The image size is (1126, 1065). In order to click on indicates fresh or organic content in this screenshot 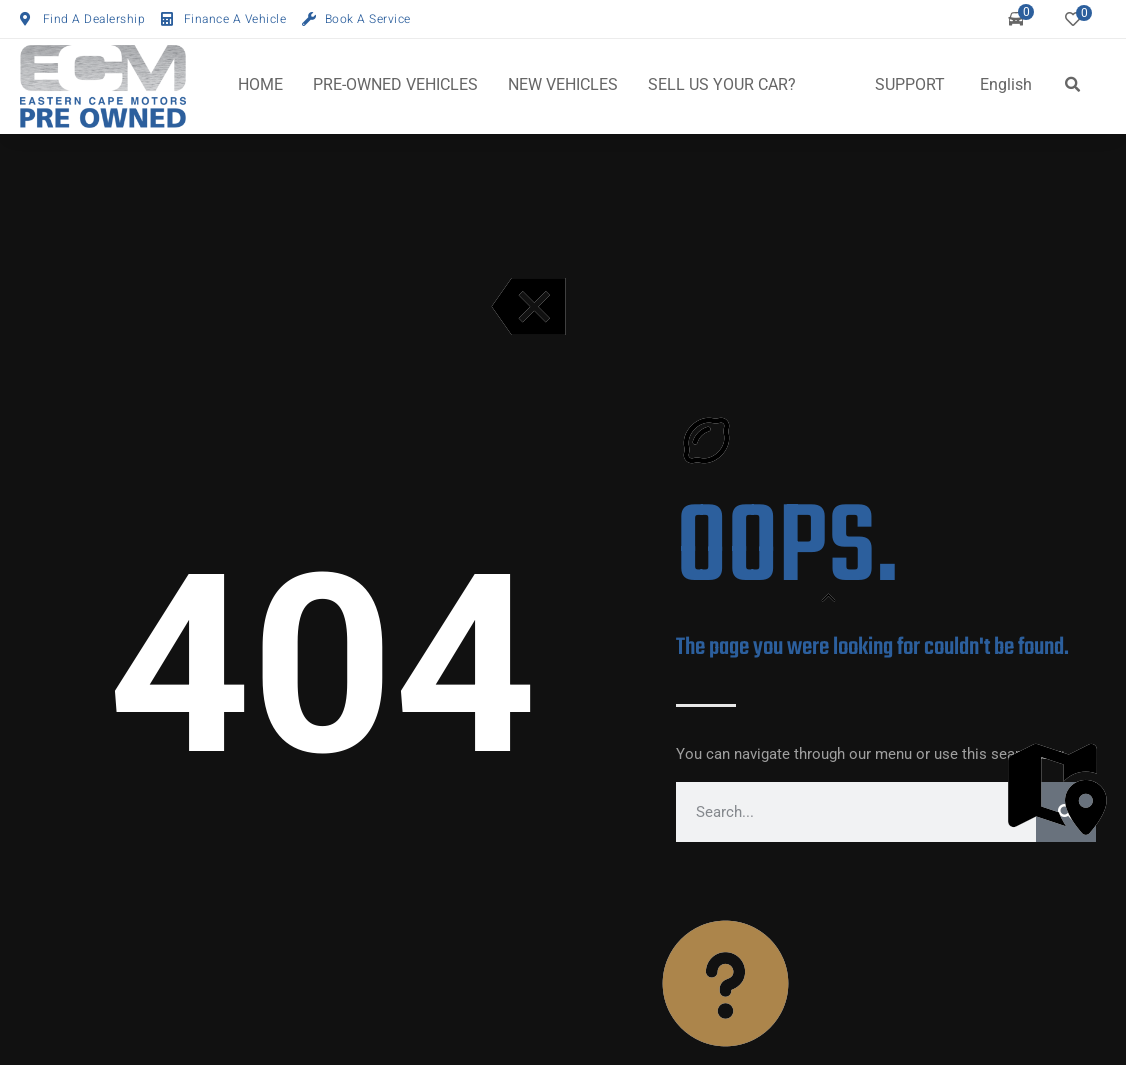, I will do `click(706, 440)`.